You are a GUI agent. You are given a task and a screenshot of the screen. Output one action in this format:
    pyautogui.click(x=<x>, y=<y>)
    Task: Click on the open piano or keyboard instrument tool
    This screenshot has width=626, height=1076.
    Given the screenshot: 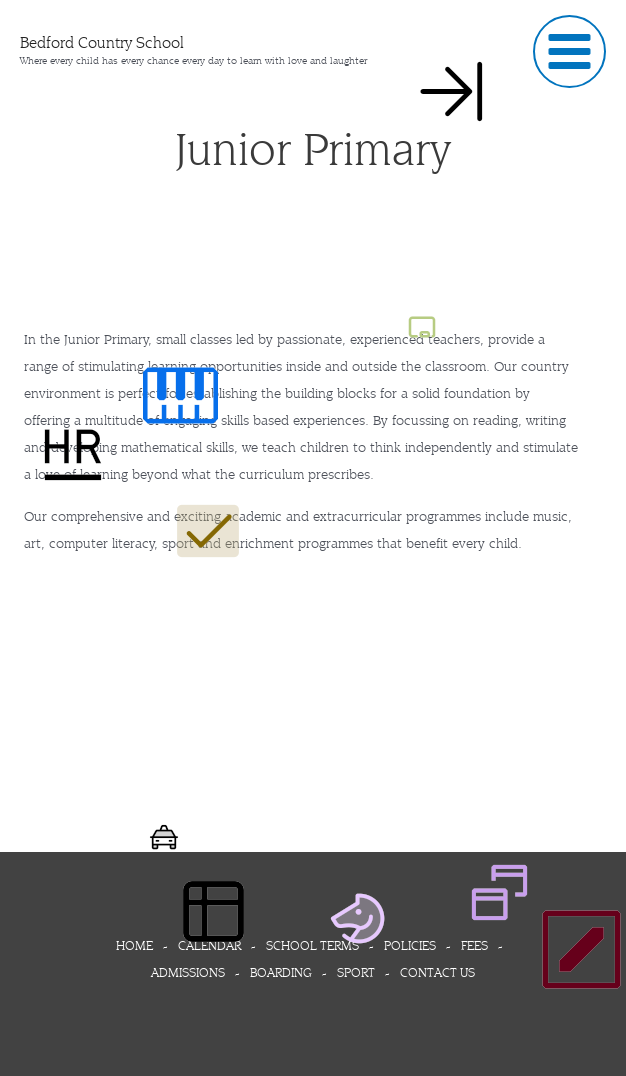 What is the action you would take?
    pyautogui.click(x=180, y=395)
    